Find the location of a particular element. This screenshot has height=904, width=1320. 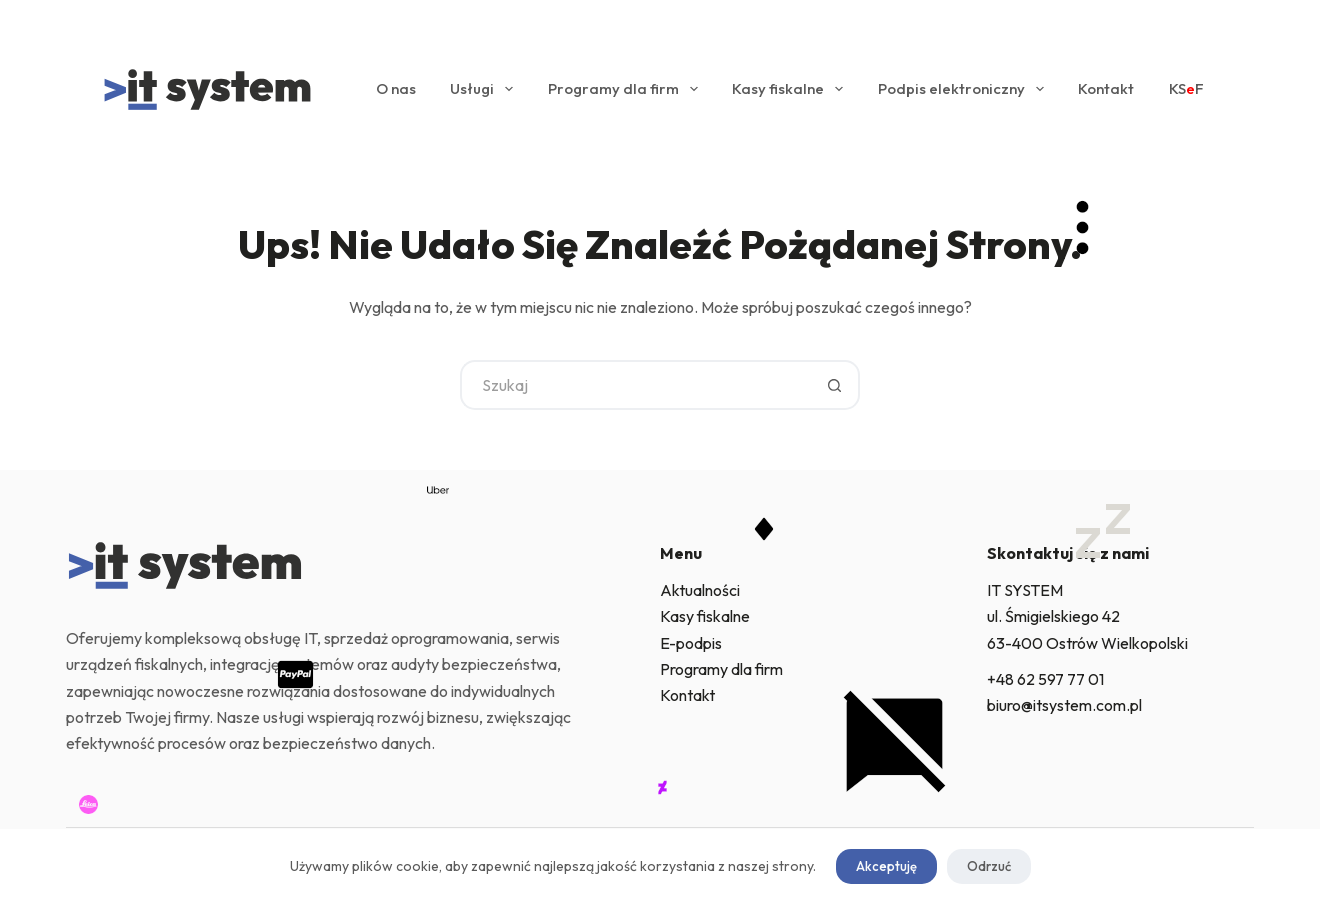

mute or disable chat notifications is located at coordinates (894, 741).